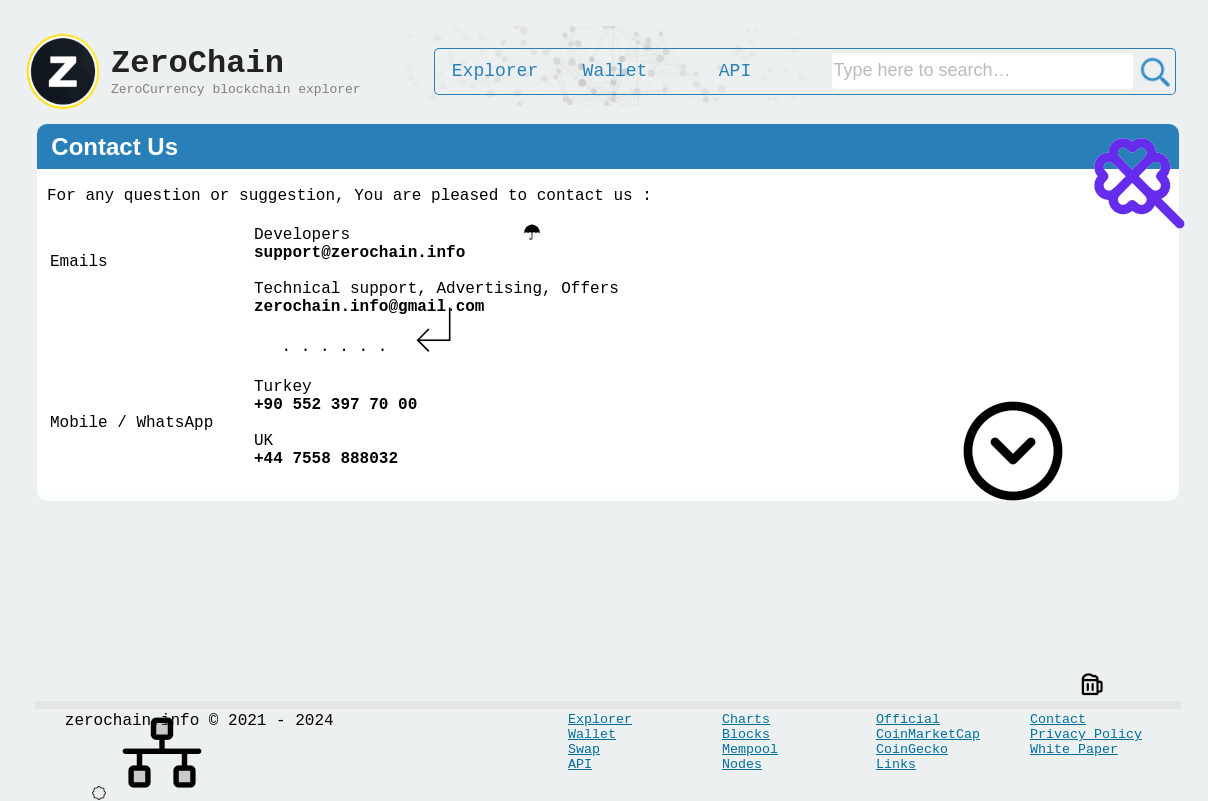  I want to click on expand to show more content, so click(1013, 451).